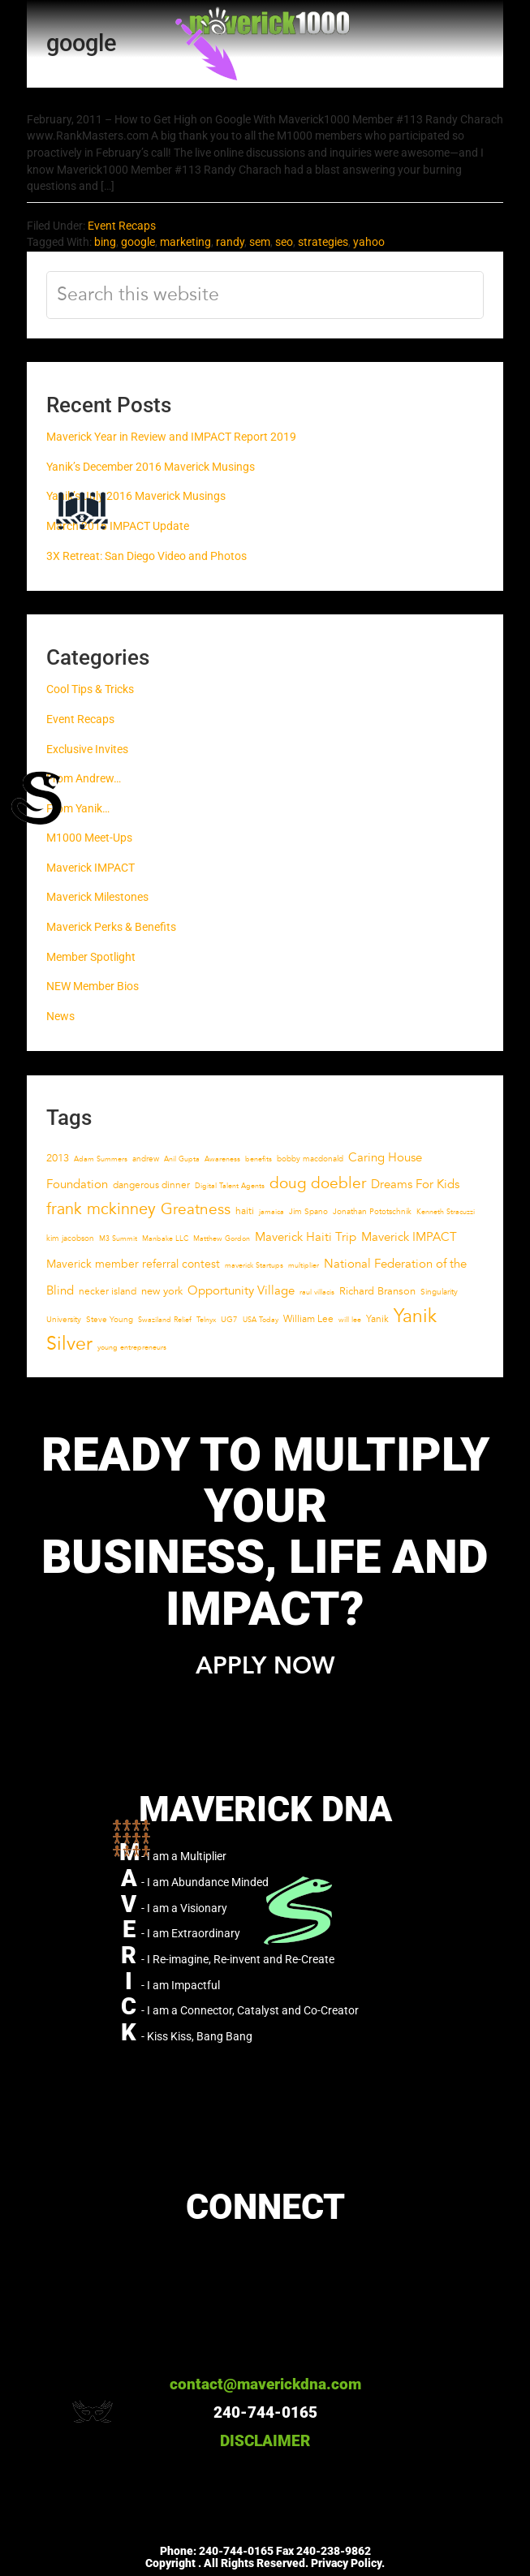  I want to click on eel creature or fish type in a game inventory, so click(298, 1910).